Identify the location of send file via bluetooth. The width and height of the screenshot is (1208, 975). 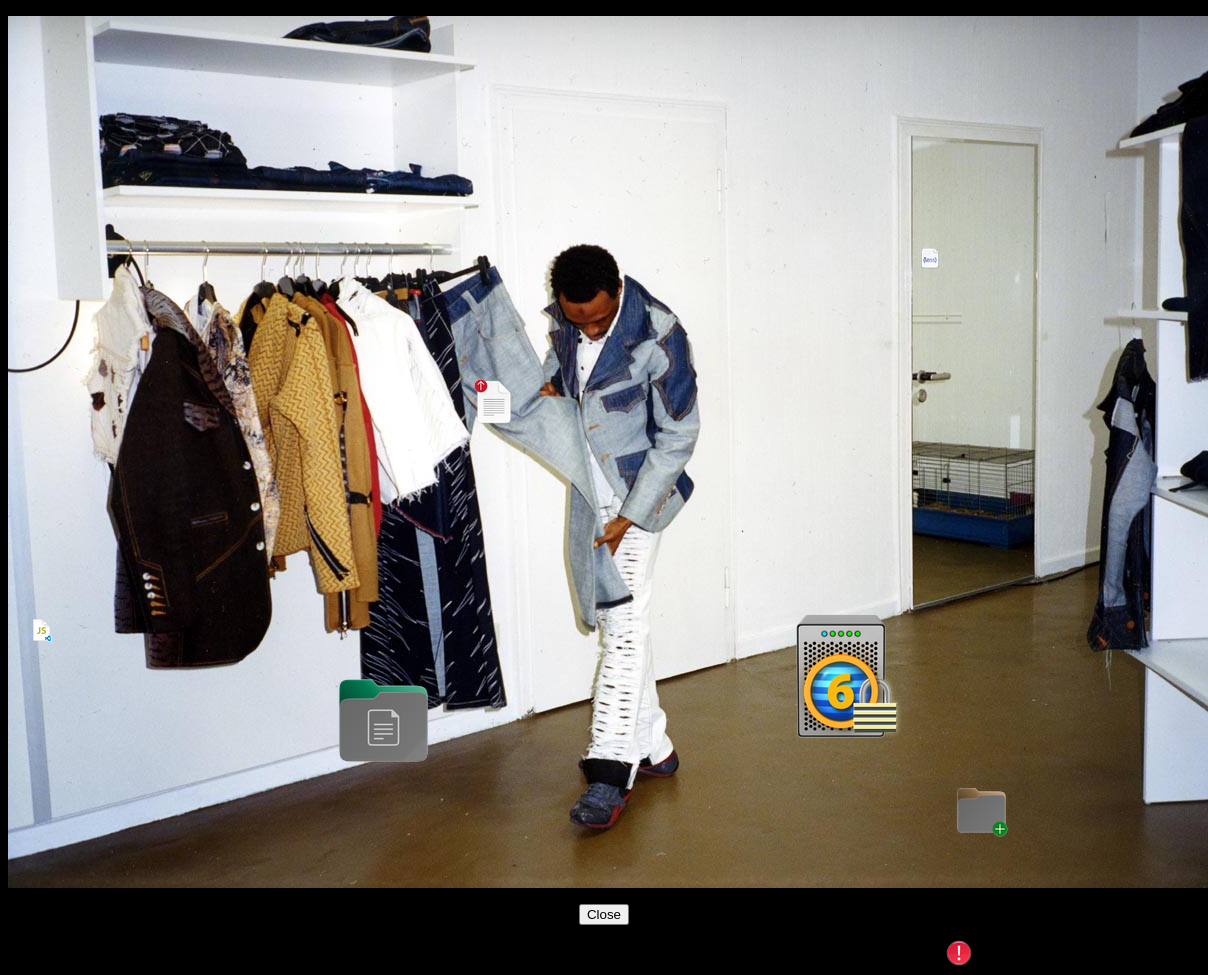
(494, 402).